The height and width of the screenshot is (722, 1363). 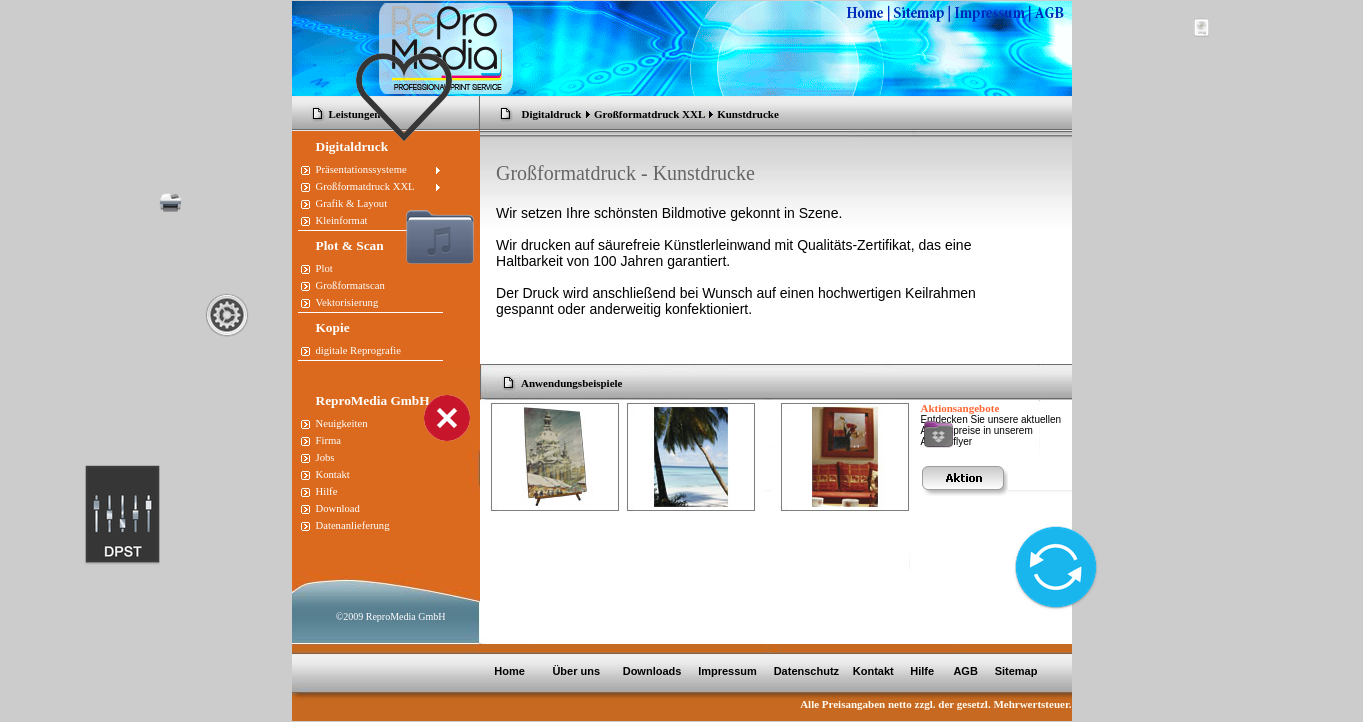 I want to click on indicates file sync in progress, so click(x=1056, y=567).